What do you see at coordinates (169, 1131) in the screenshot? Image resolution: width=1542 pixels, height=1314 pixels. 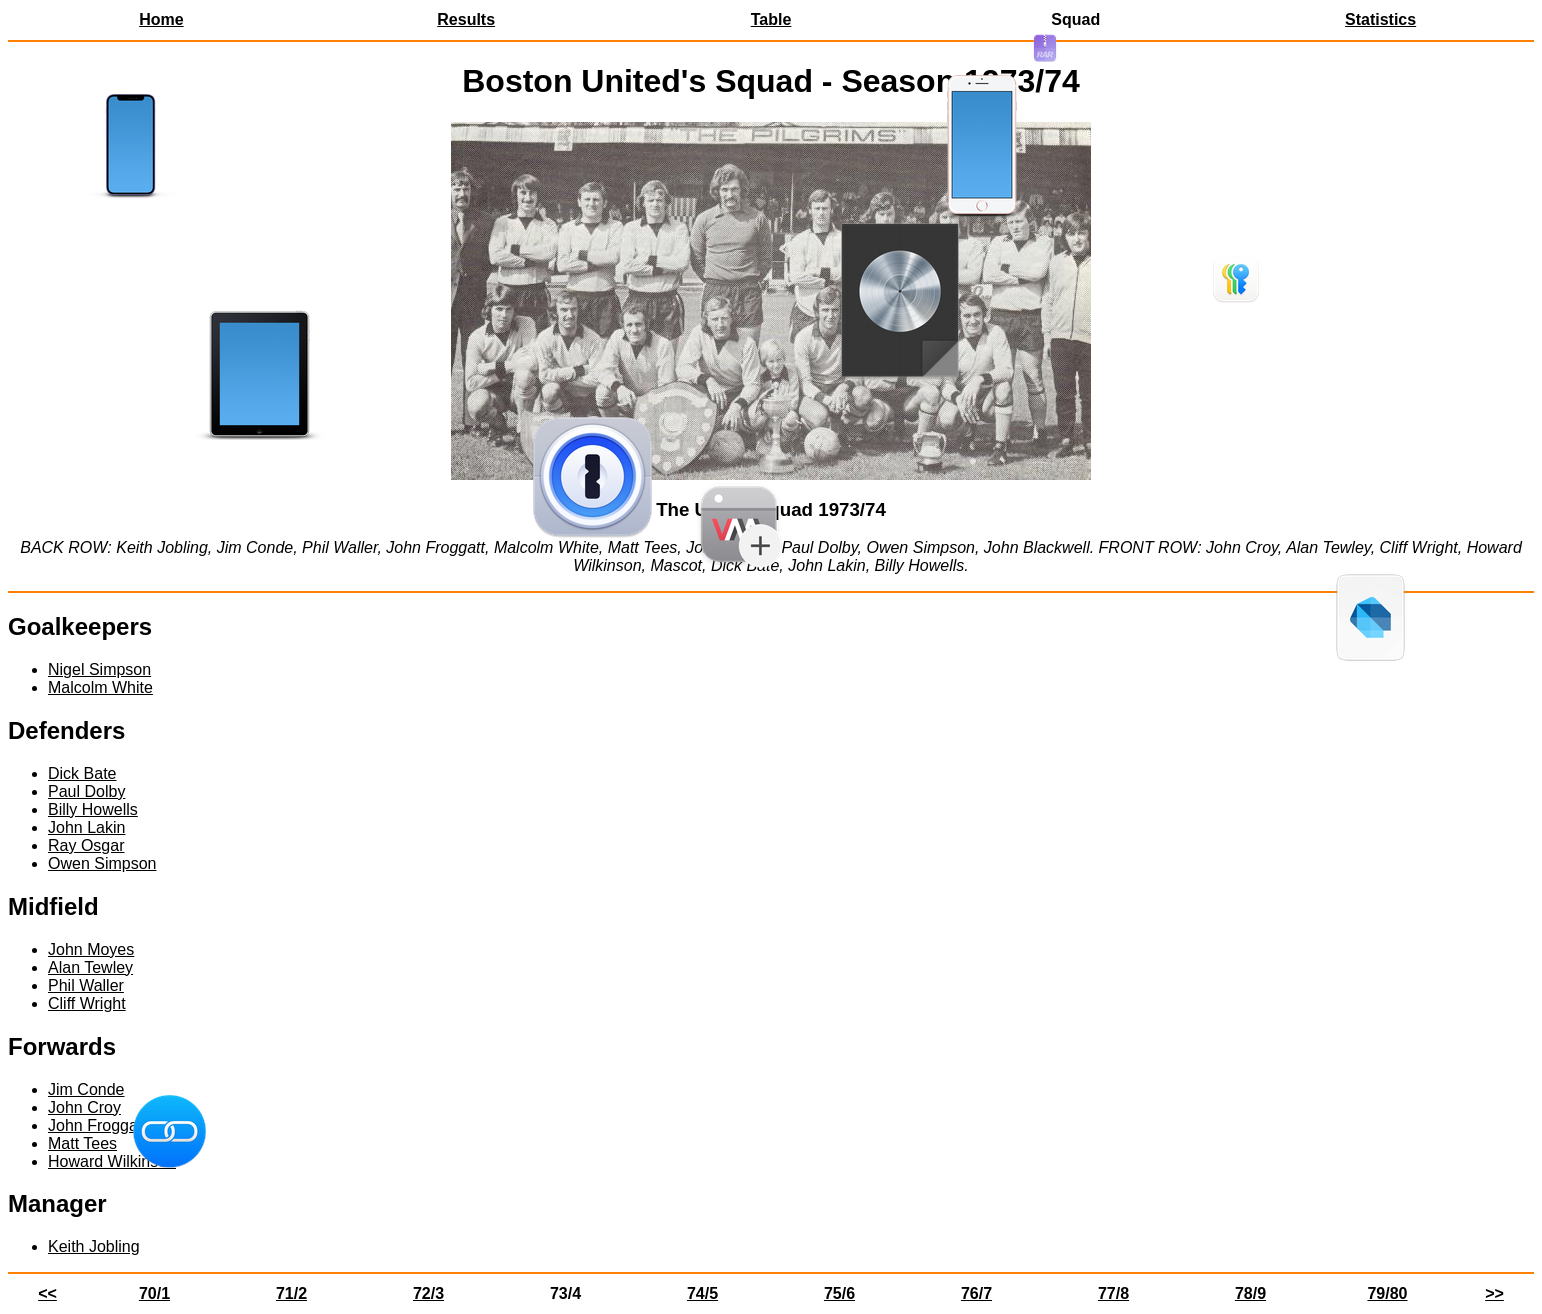 I see `manage paired bluetooth devices` at bounding box center [169, 1131].